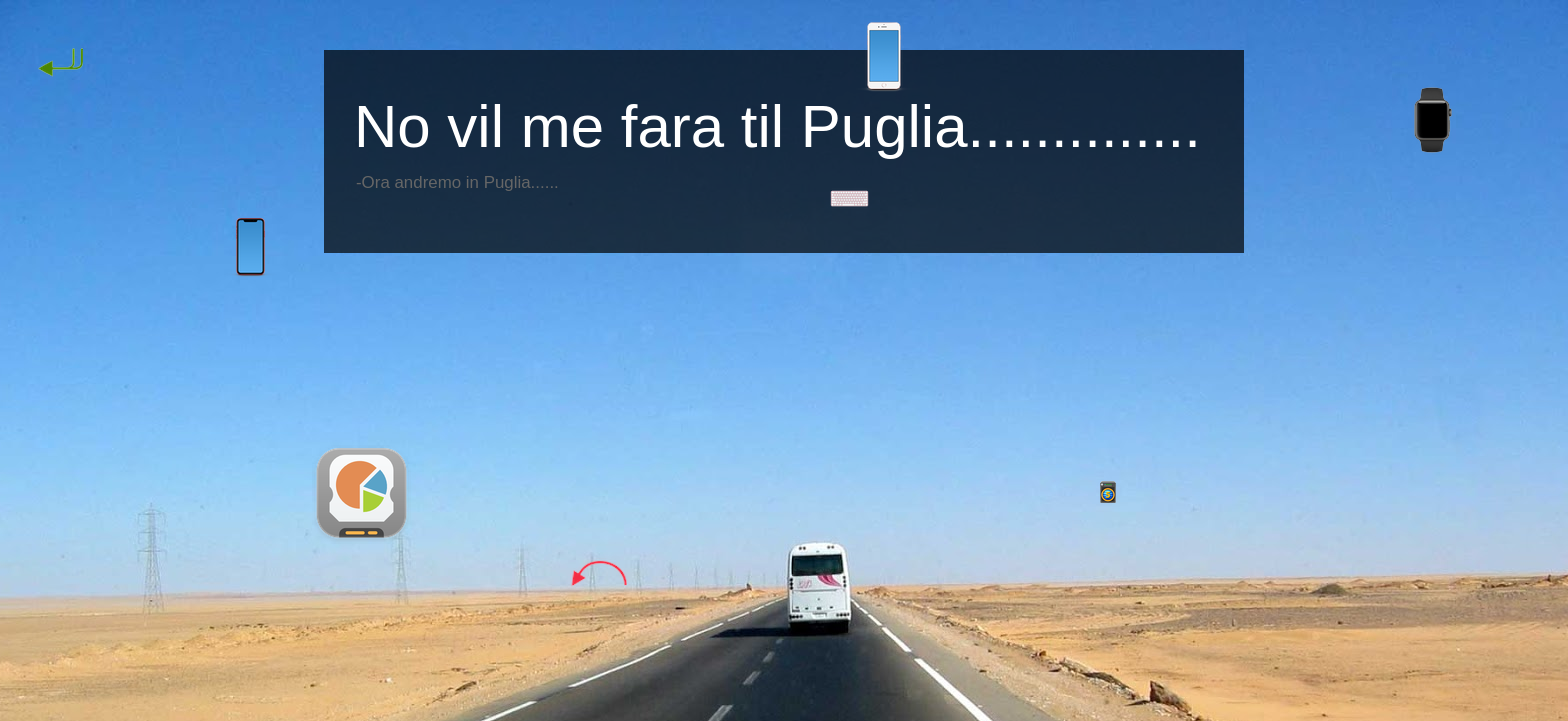 Image resolution: width=1568 pixels, height=721 pixels. Describe the element at coordinates (60, 59) in the screenshot. I see `reply to all recipients of an email` at that location.